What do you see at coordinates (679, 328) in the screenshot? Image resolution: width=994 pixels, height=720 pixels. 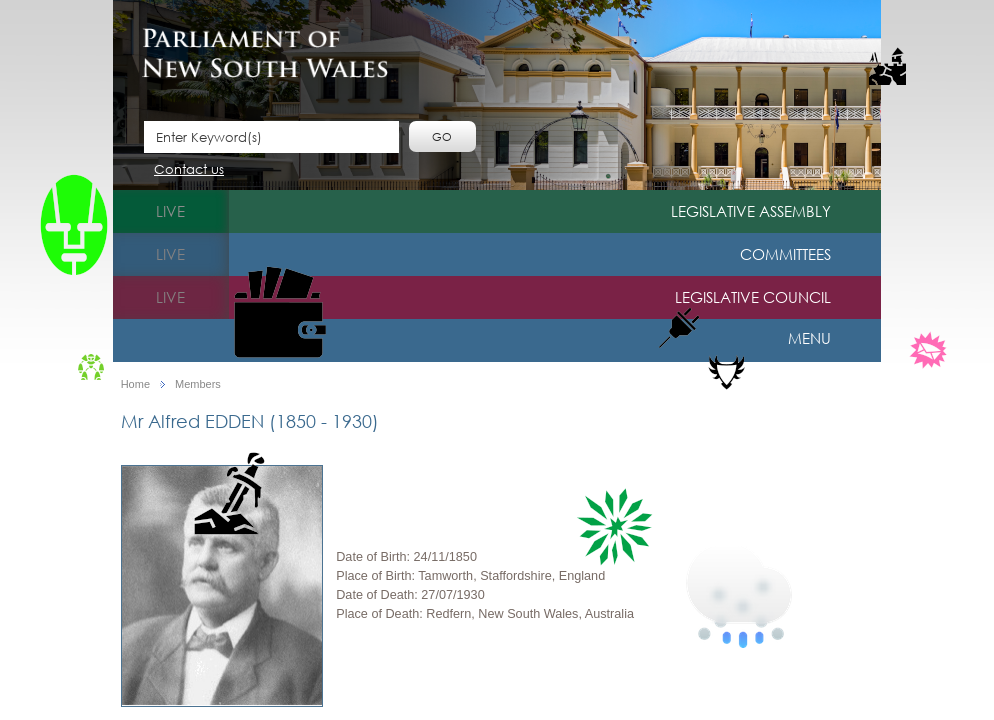 I see `connect to a power source` at bounding box center [679, 328].